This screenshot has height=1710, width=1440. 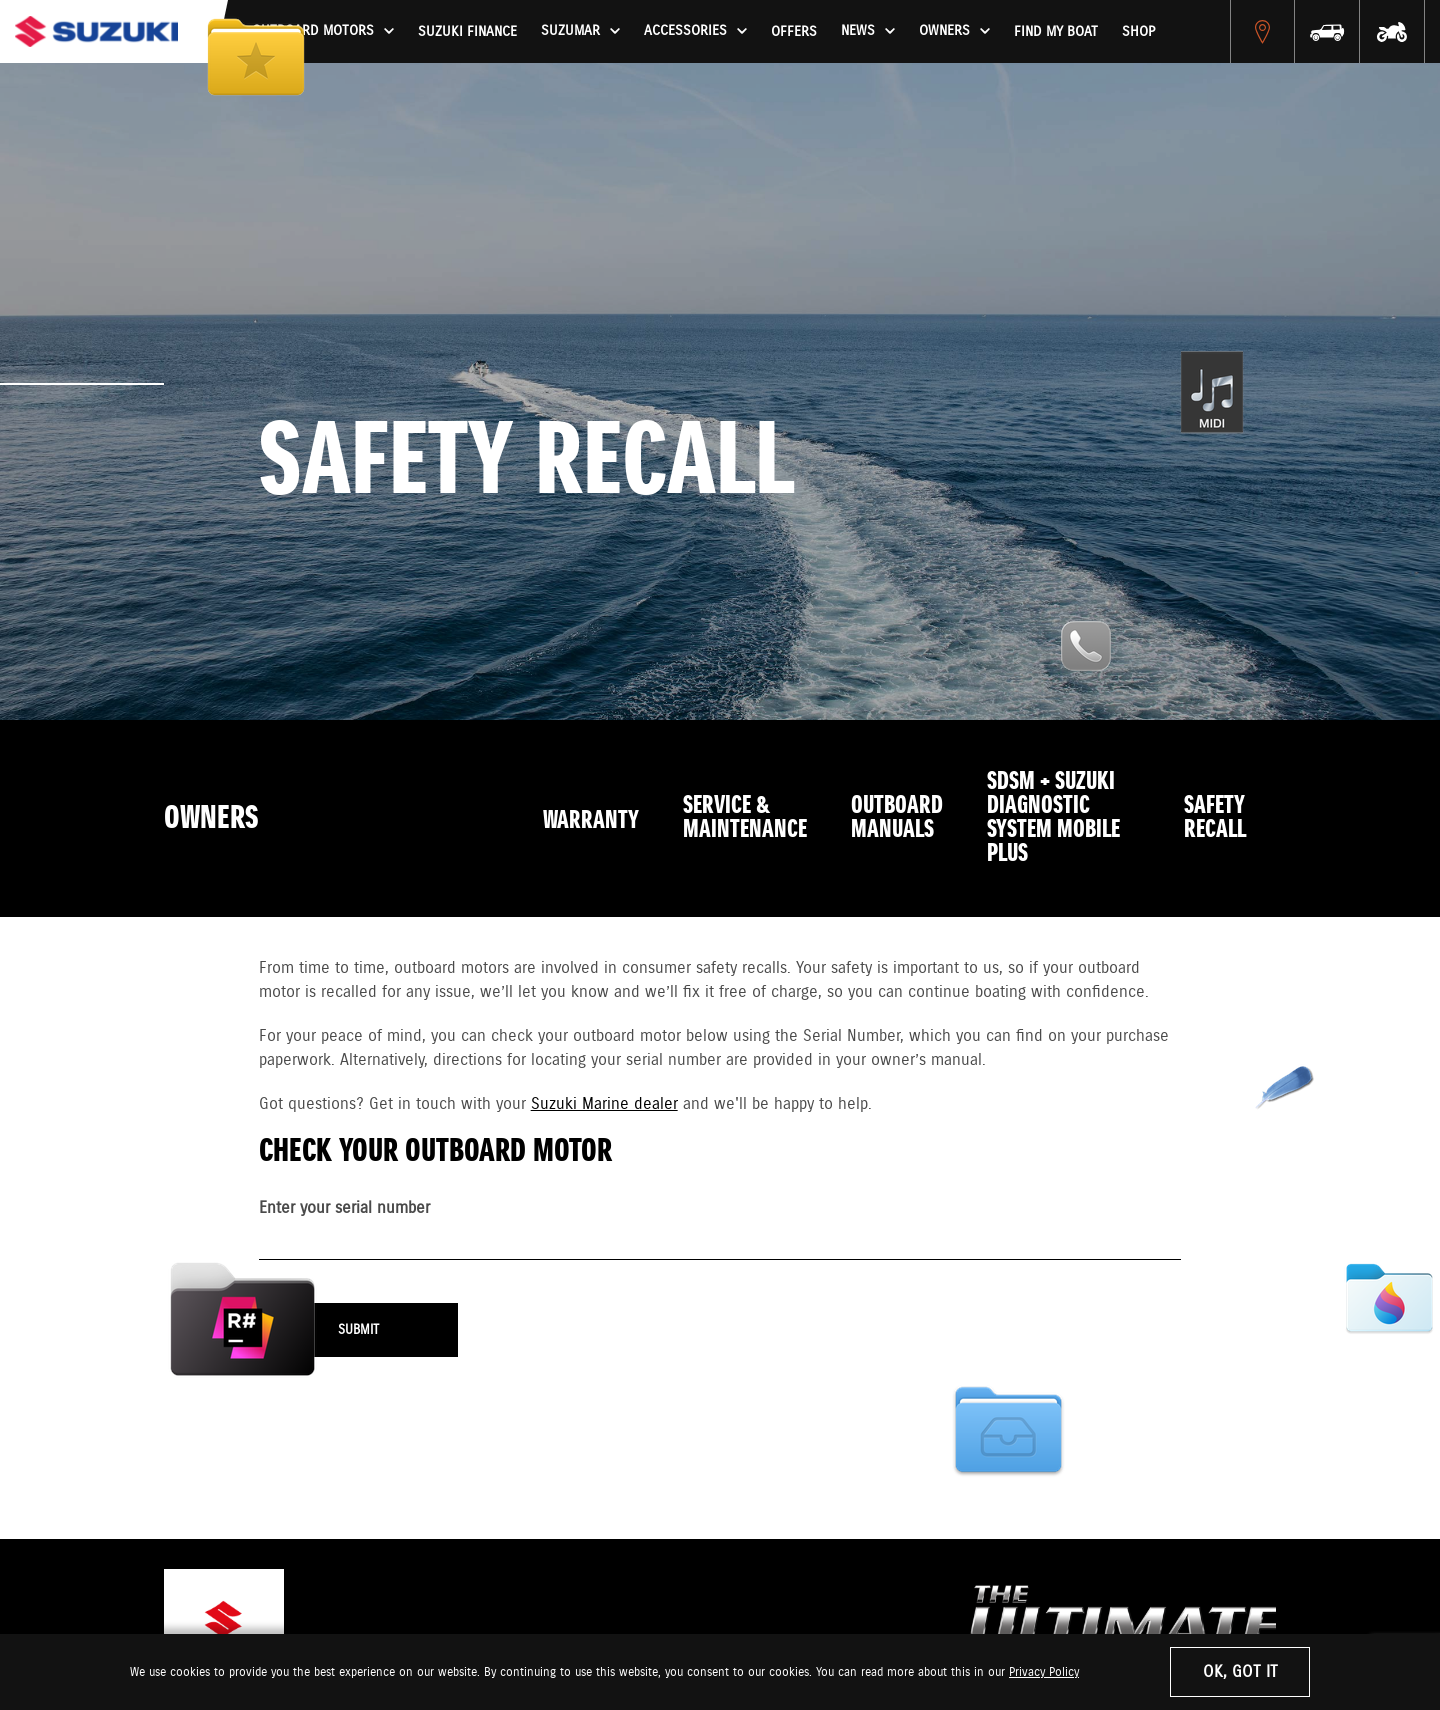 What do you see at coordinates (256, 57) in the screenshot?
I see `access your bookmarked or favorite files` at bounding box center [256, 57].